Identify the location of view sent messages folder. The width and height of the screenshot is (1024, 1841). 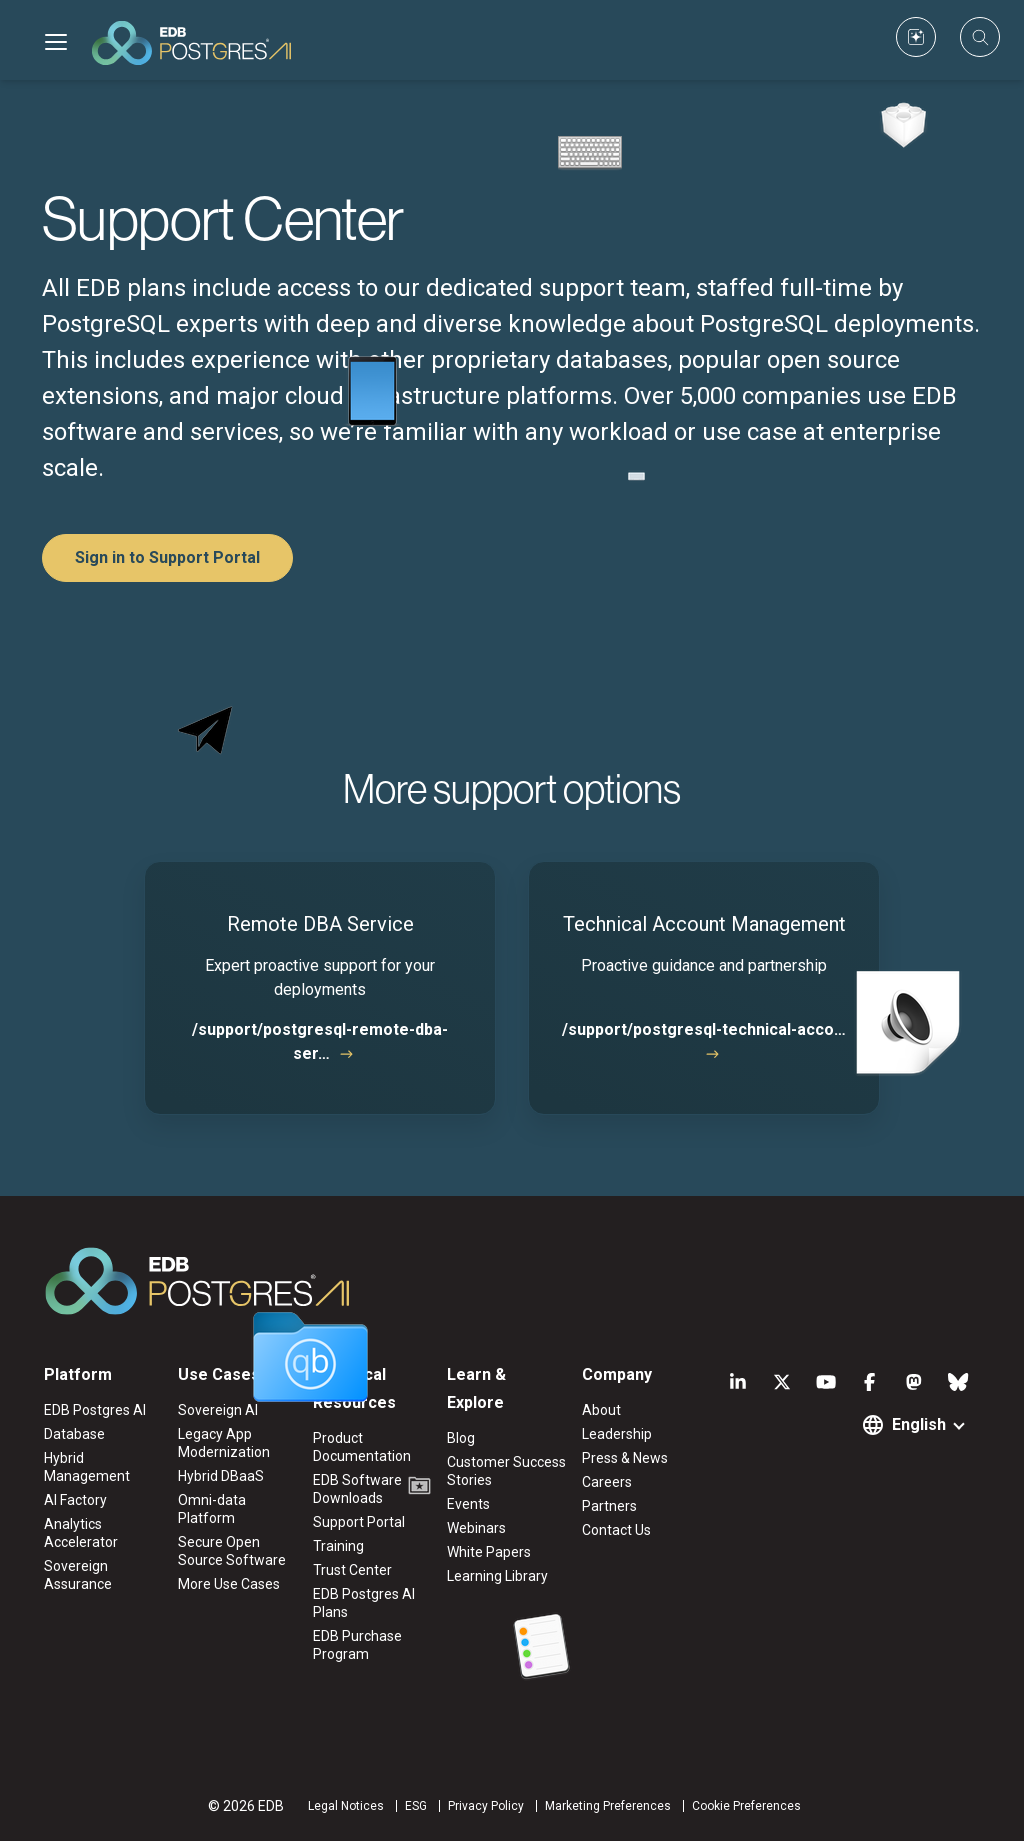
(205, 731).